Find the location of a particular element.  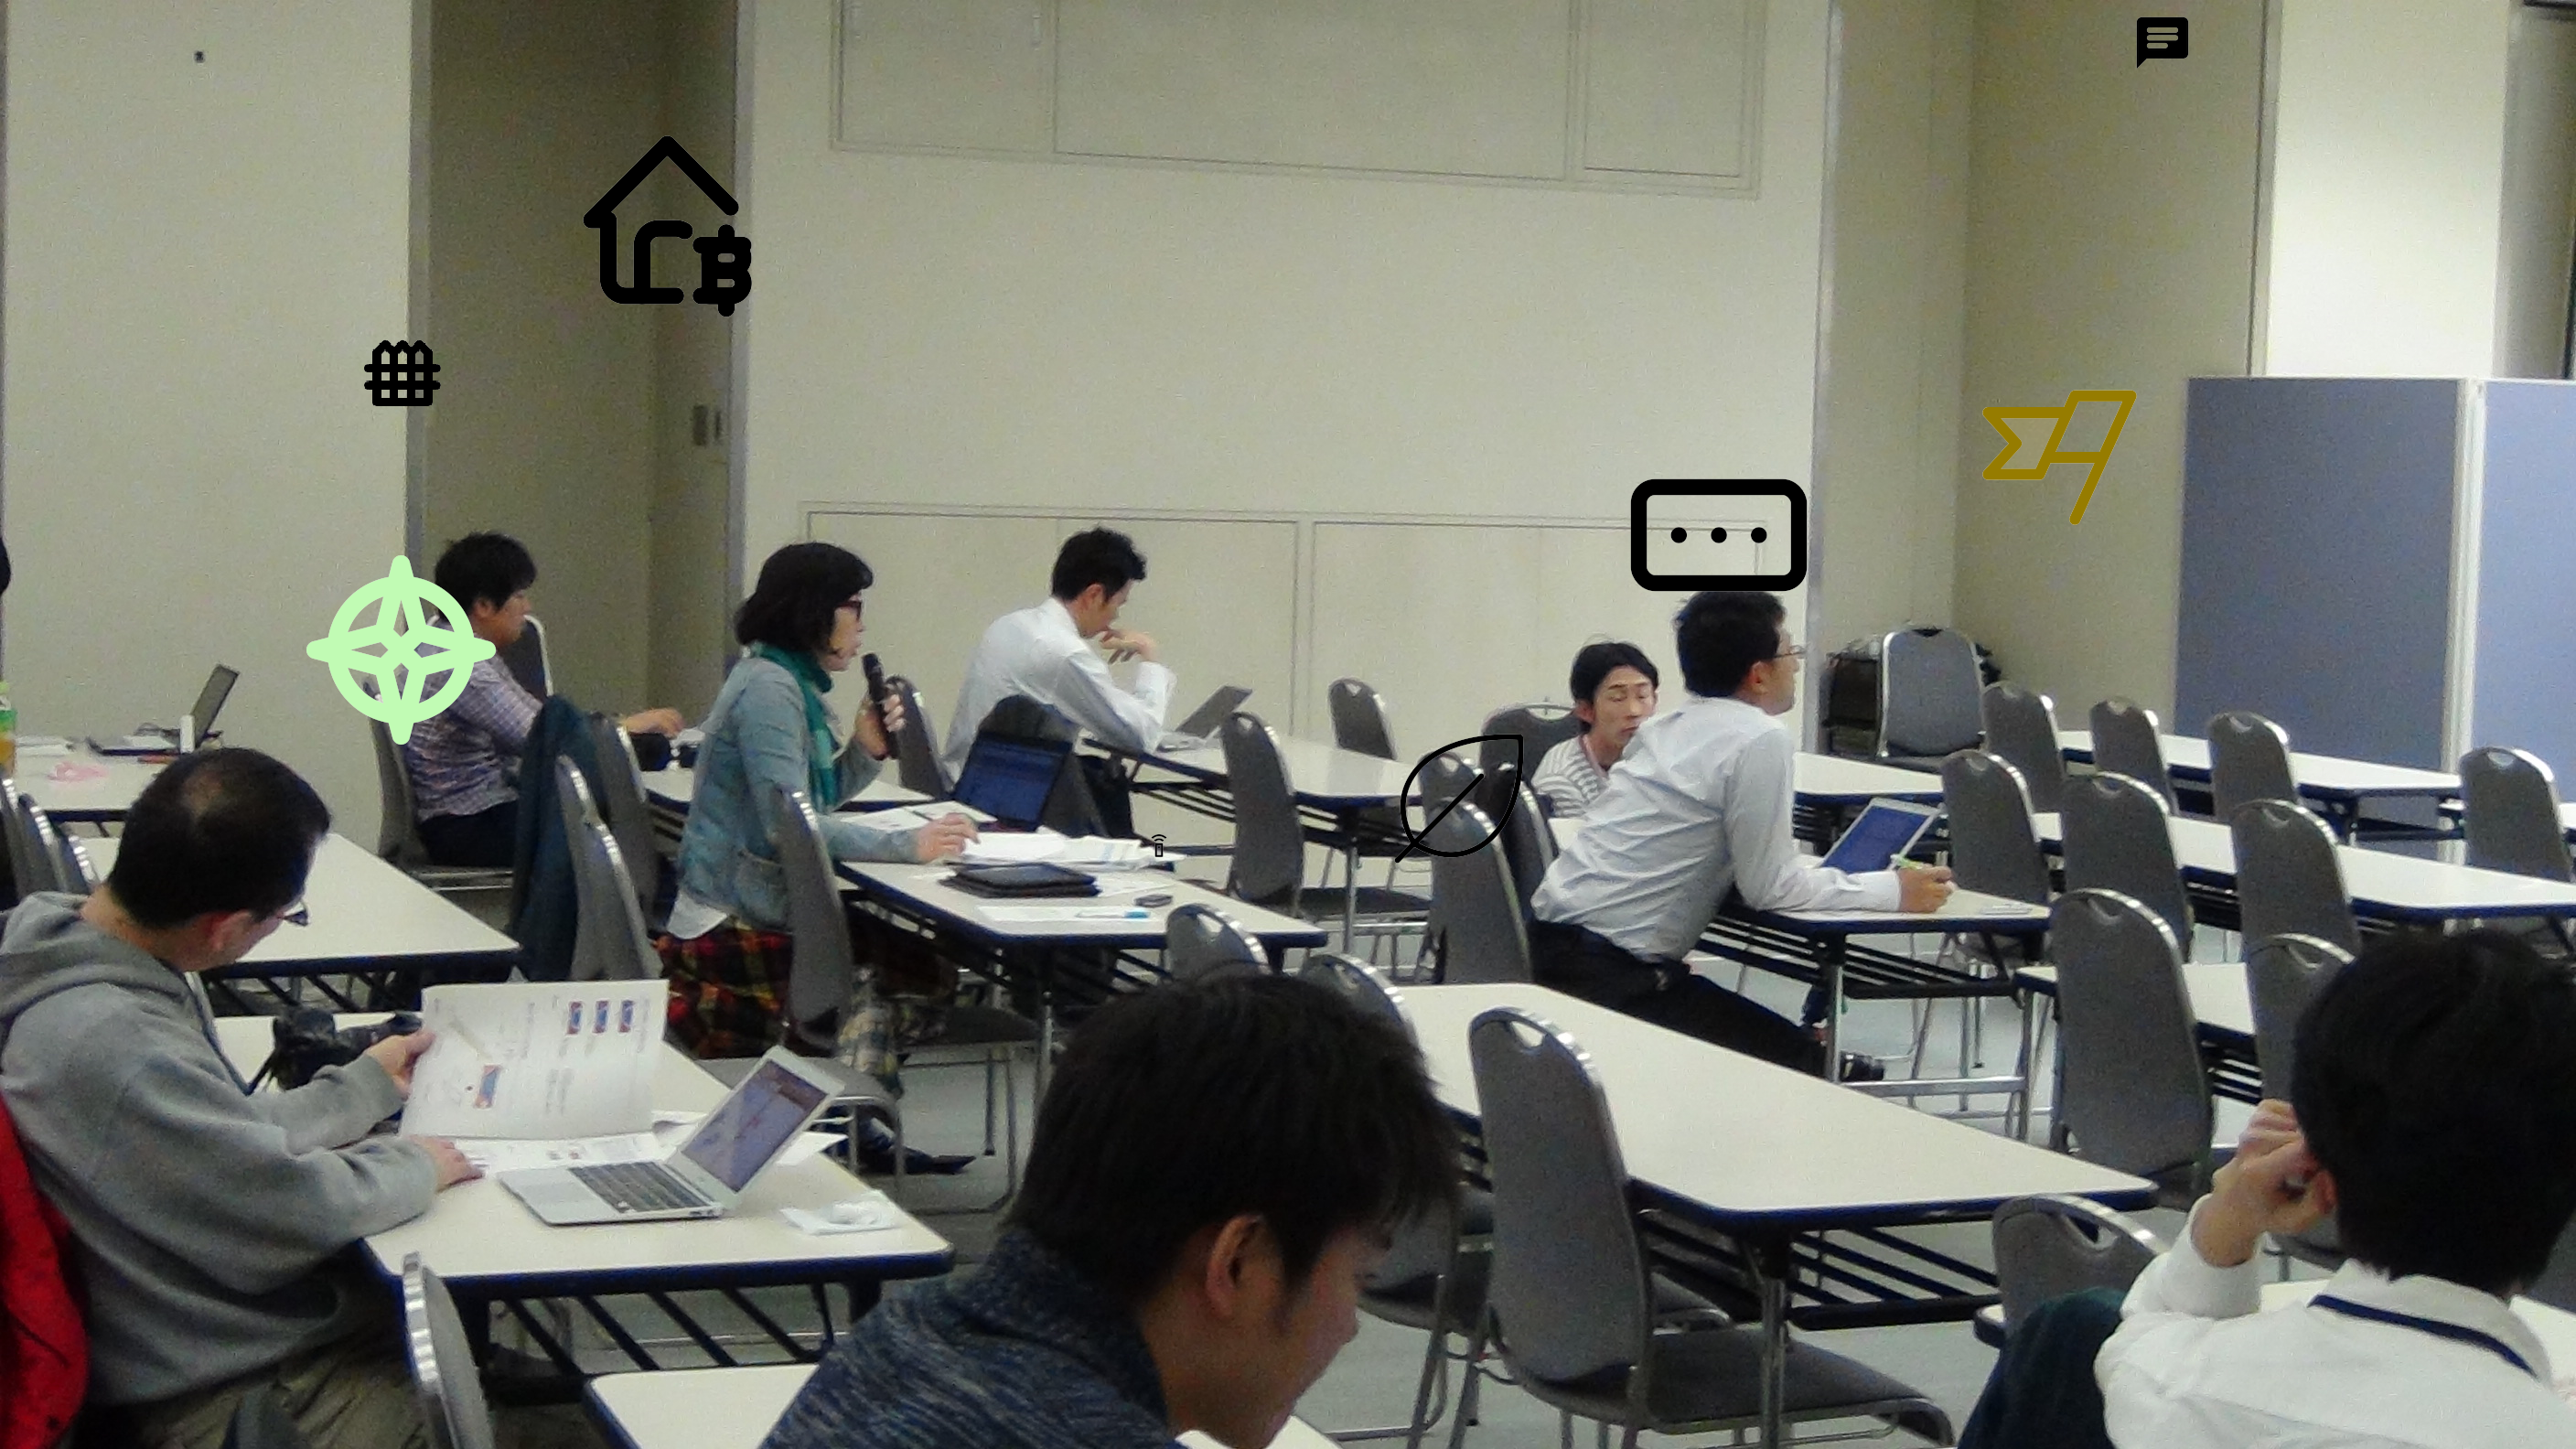

access yard or outdoor settings is located at coordinates (402, 372).